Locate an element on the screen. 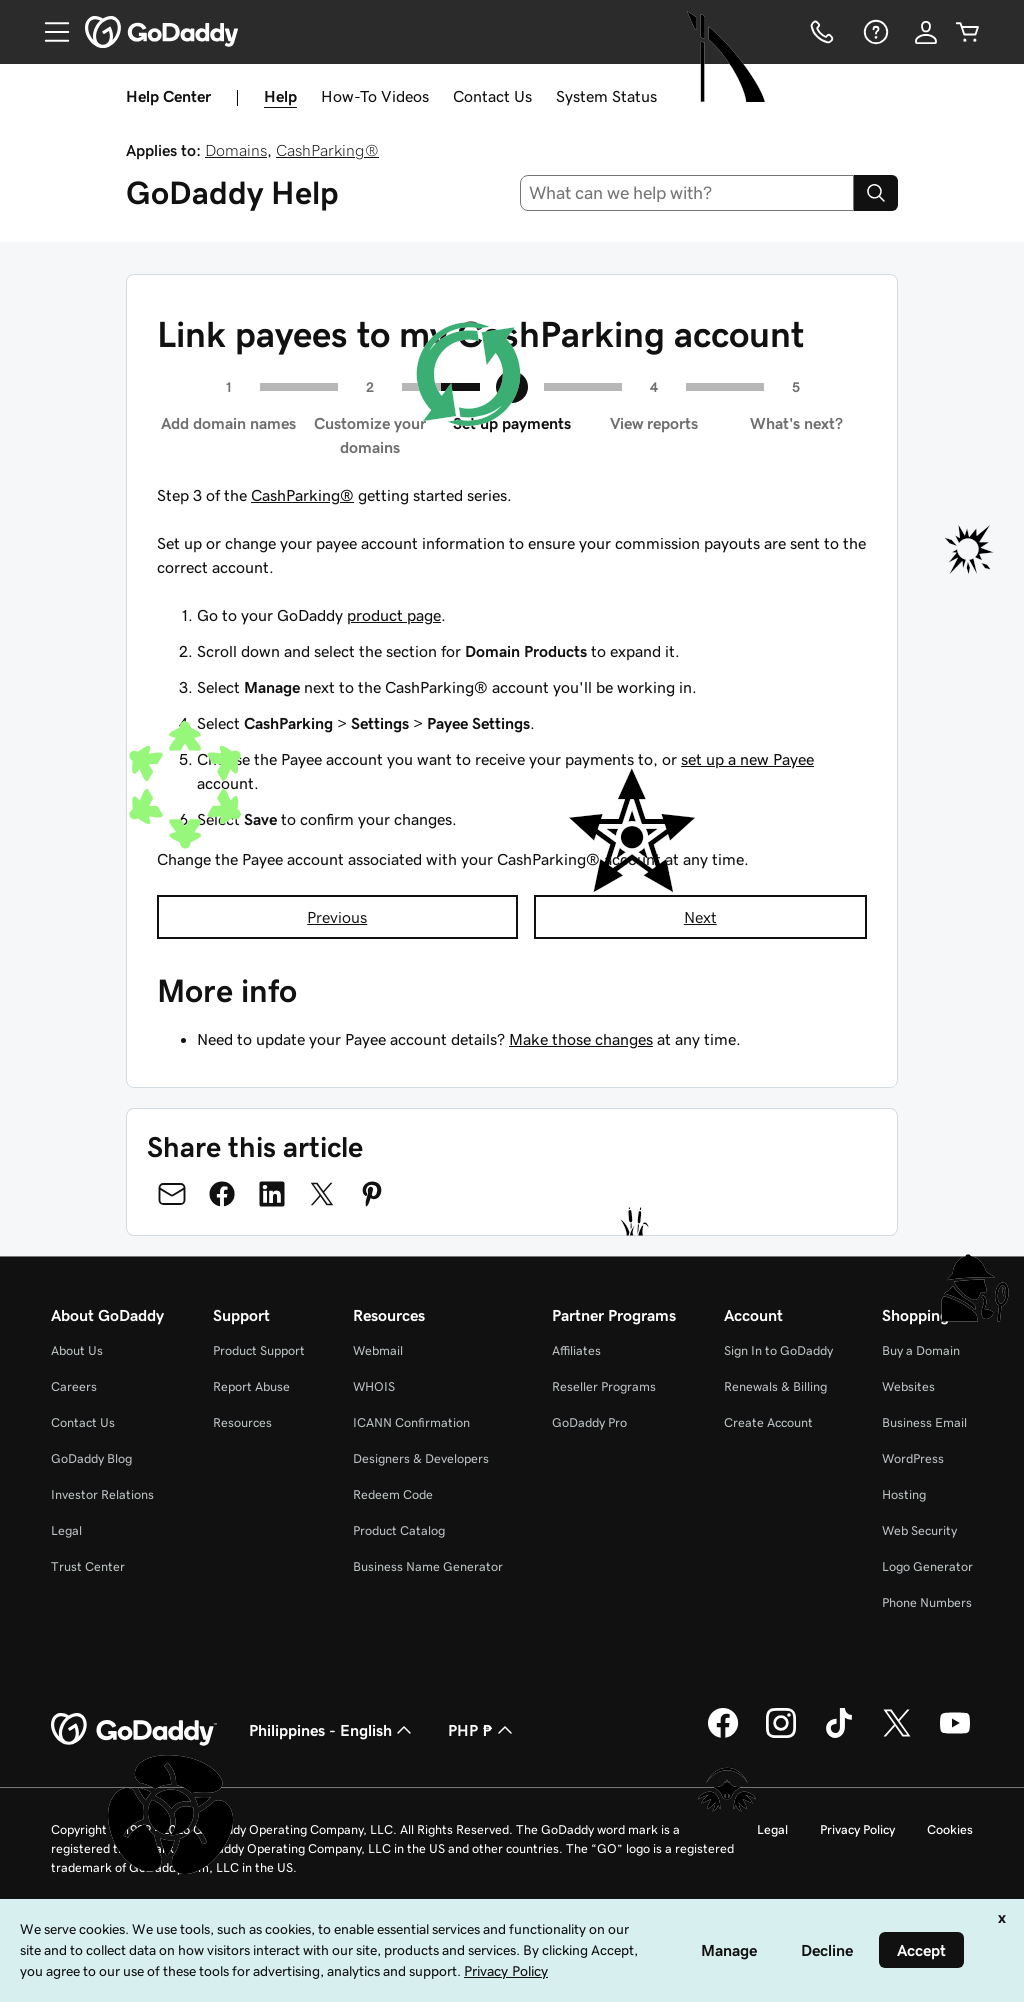 This screenshot has height=2002, width=1024. indicates a wetland or marsh environment in a game is located at coordinates (634, 1221).